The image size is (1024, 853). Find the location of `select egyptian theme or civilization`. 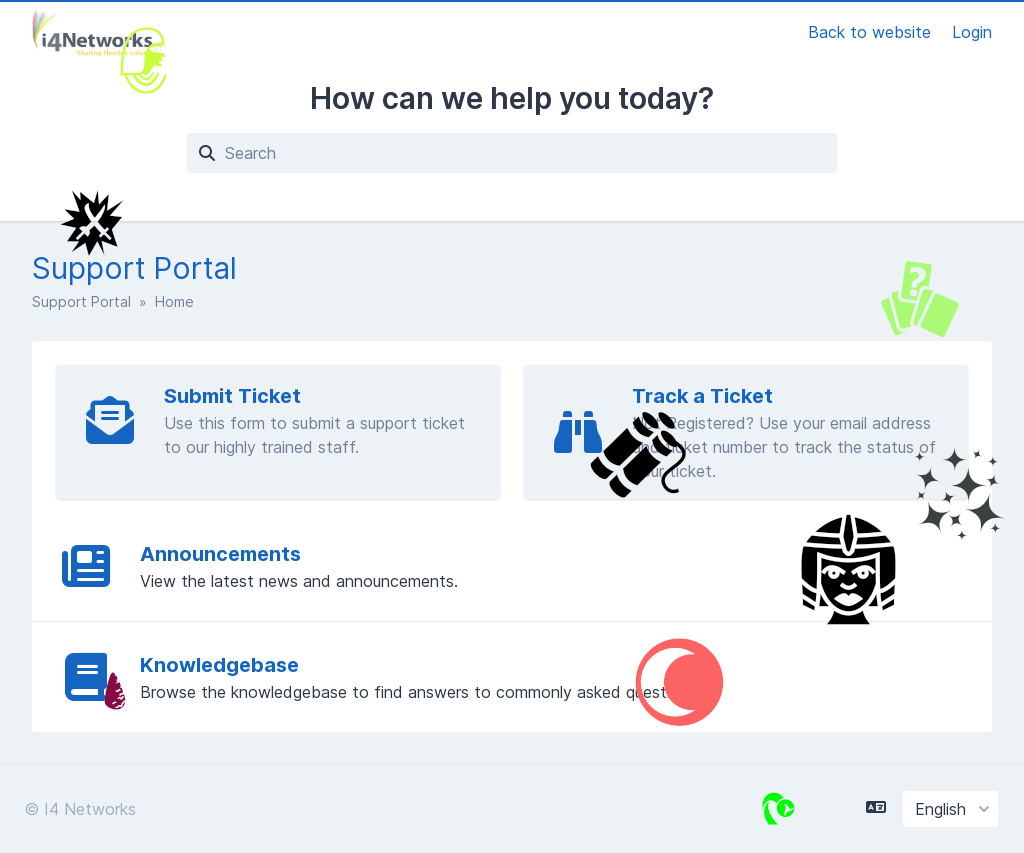

select egyptian theme or civilization is located at coordinates (143, 60).